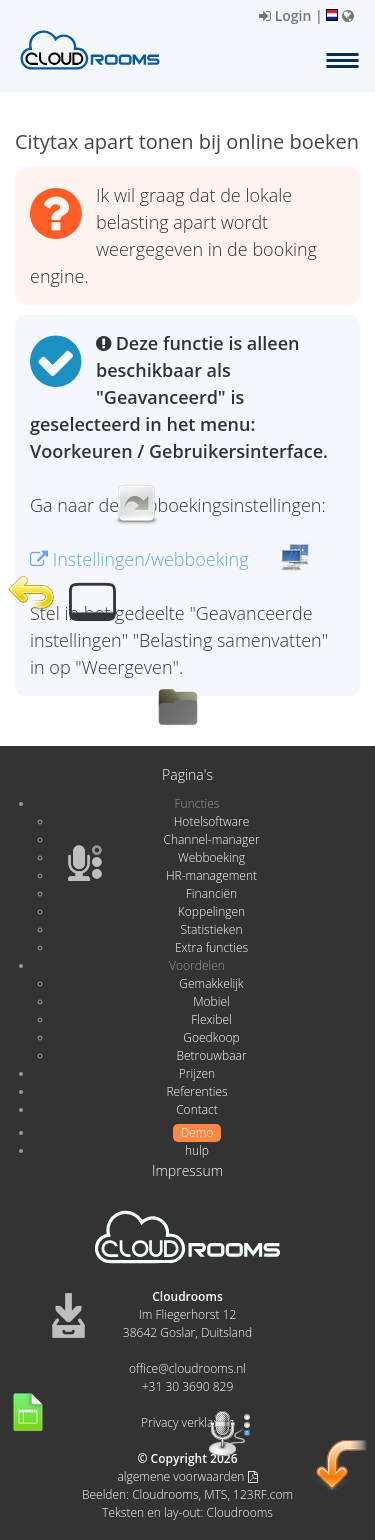 The width and height of the screenshot is (375, 1540). Describe the element at coordinates (295, 557) in the screenshot. I see `indicates incoming network data transfer` at that location.